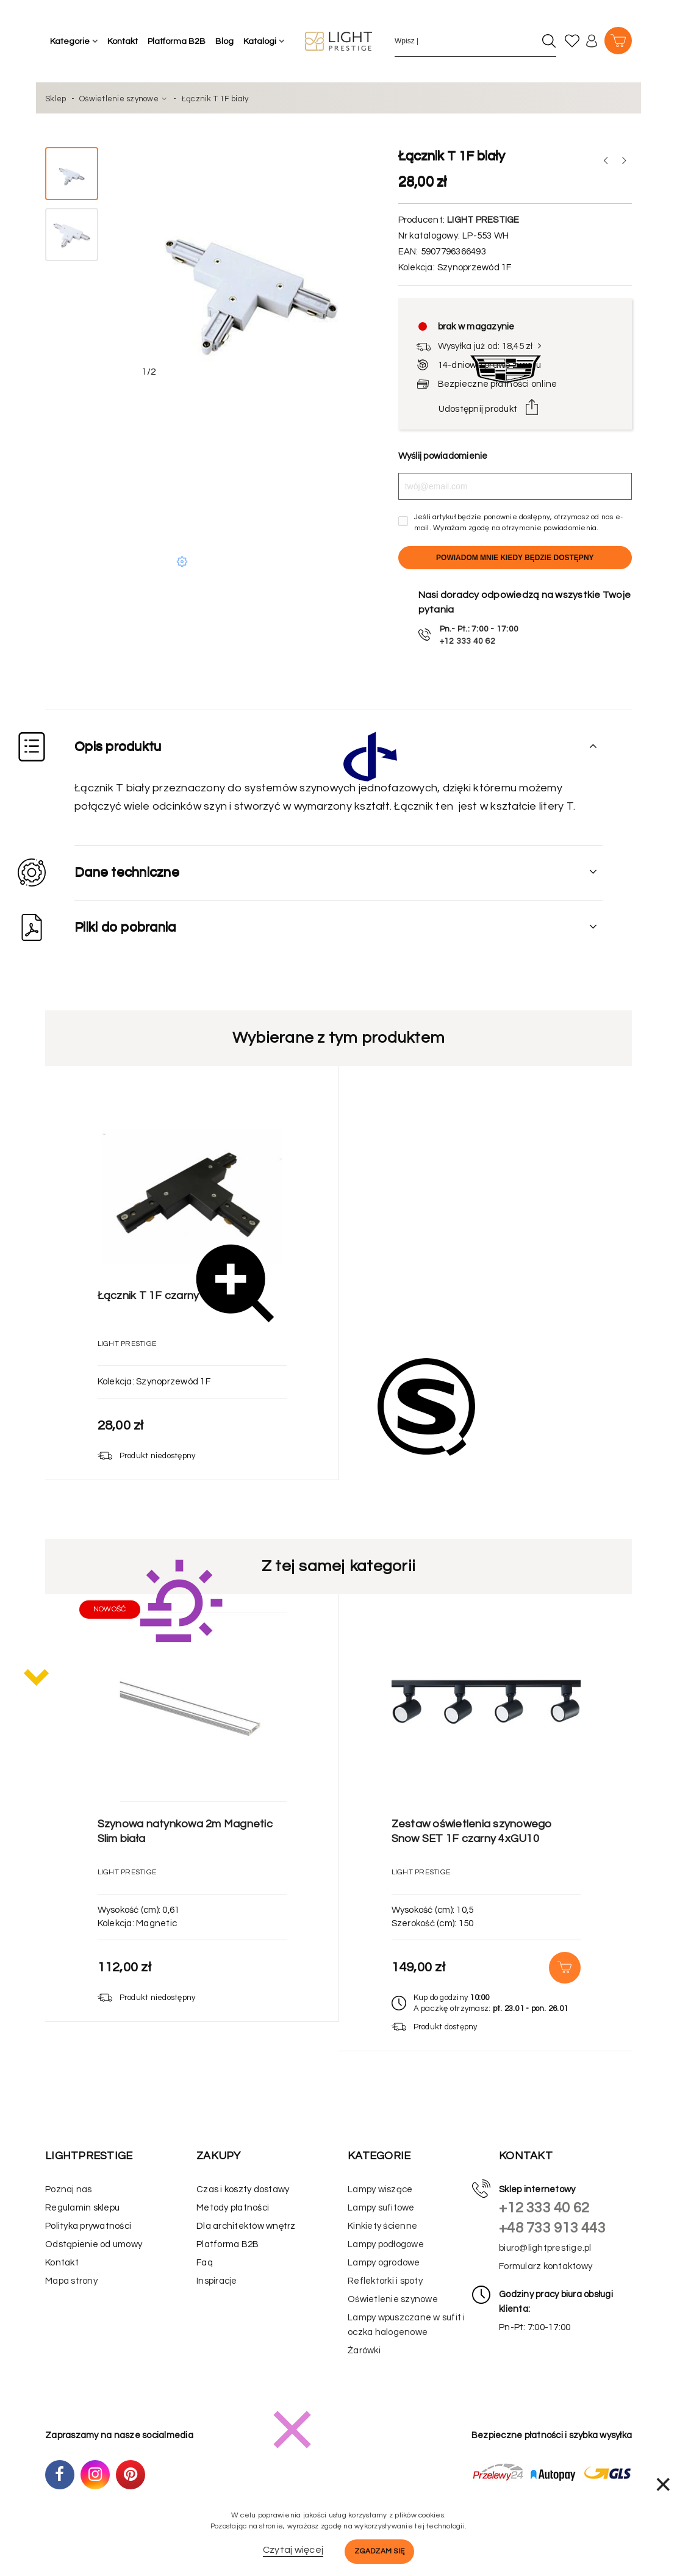 This screenshot has width=677, height=2576. What do you see at coordinates (179, 1603) in the screenshot?
I see `indicates foggy or hazy weather conditions` at bounding box center [179, 1603].